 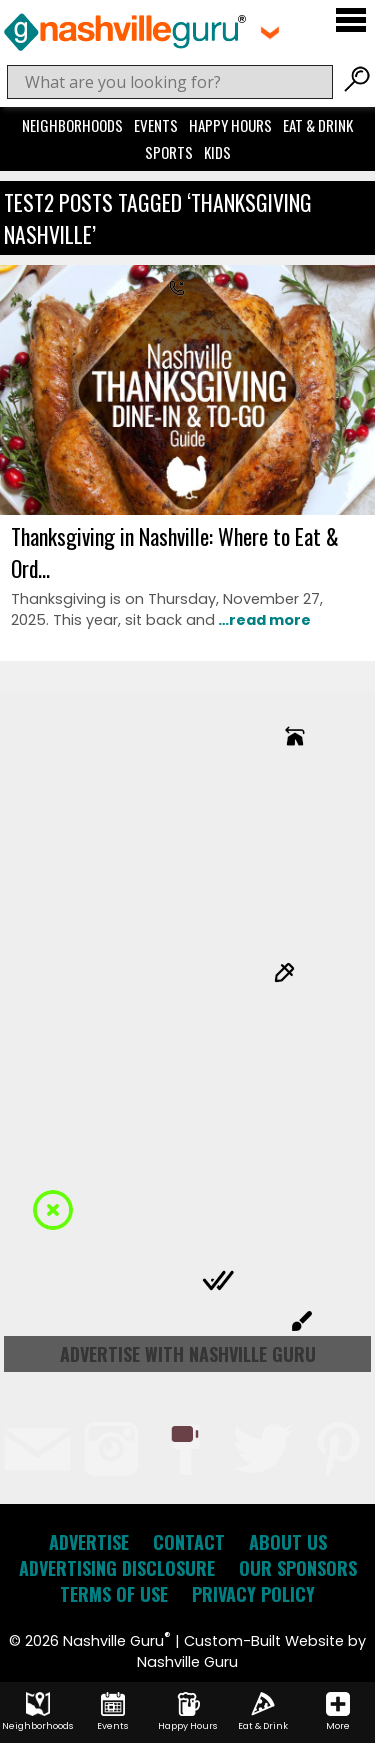 I want to click on select a color from the canvas, so click(x=284, y=972).